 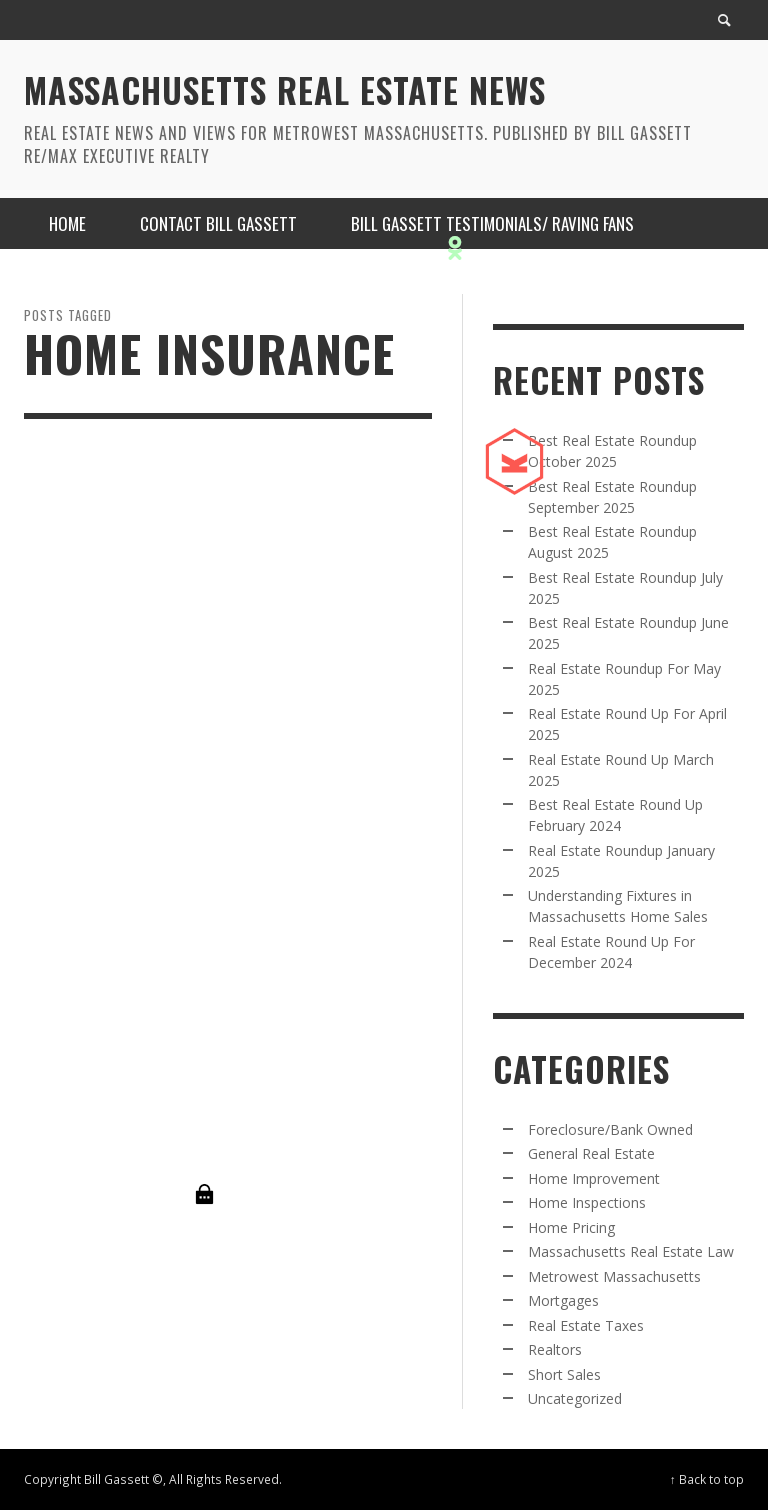 I want to click on enter password to unlock, so click(x=204, y=1194).